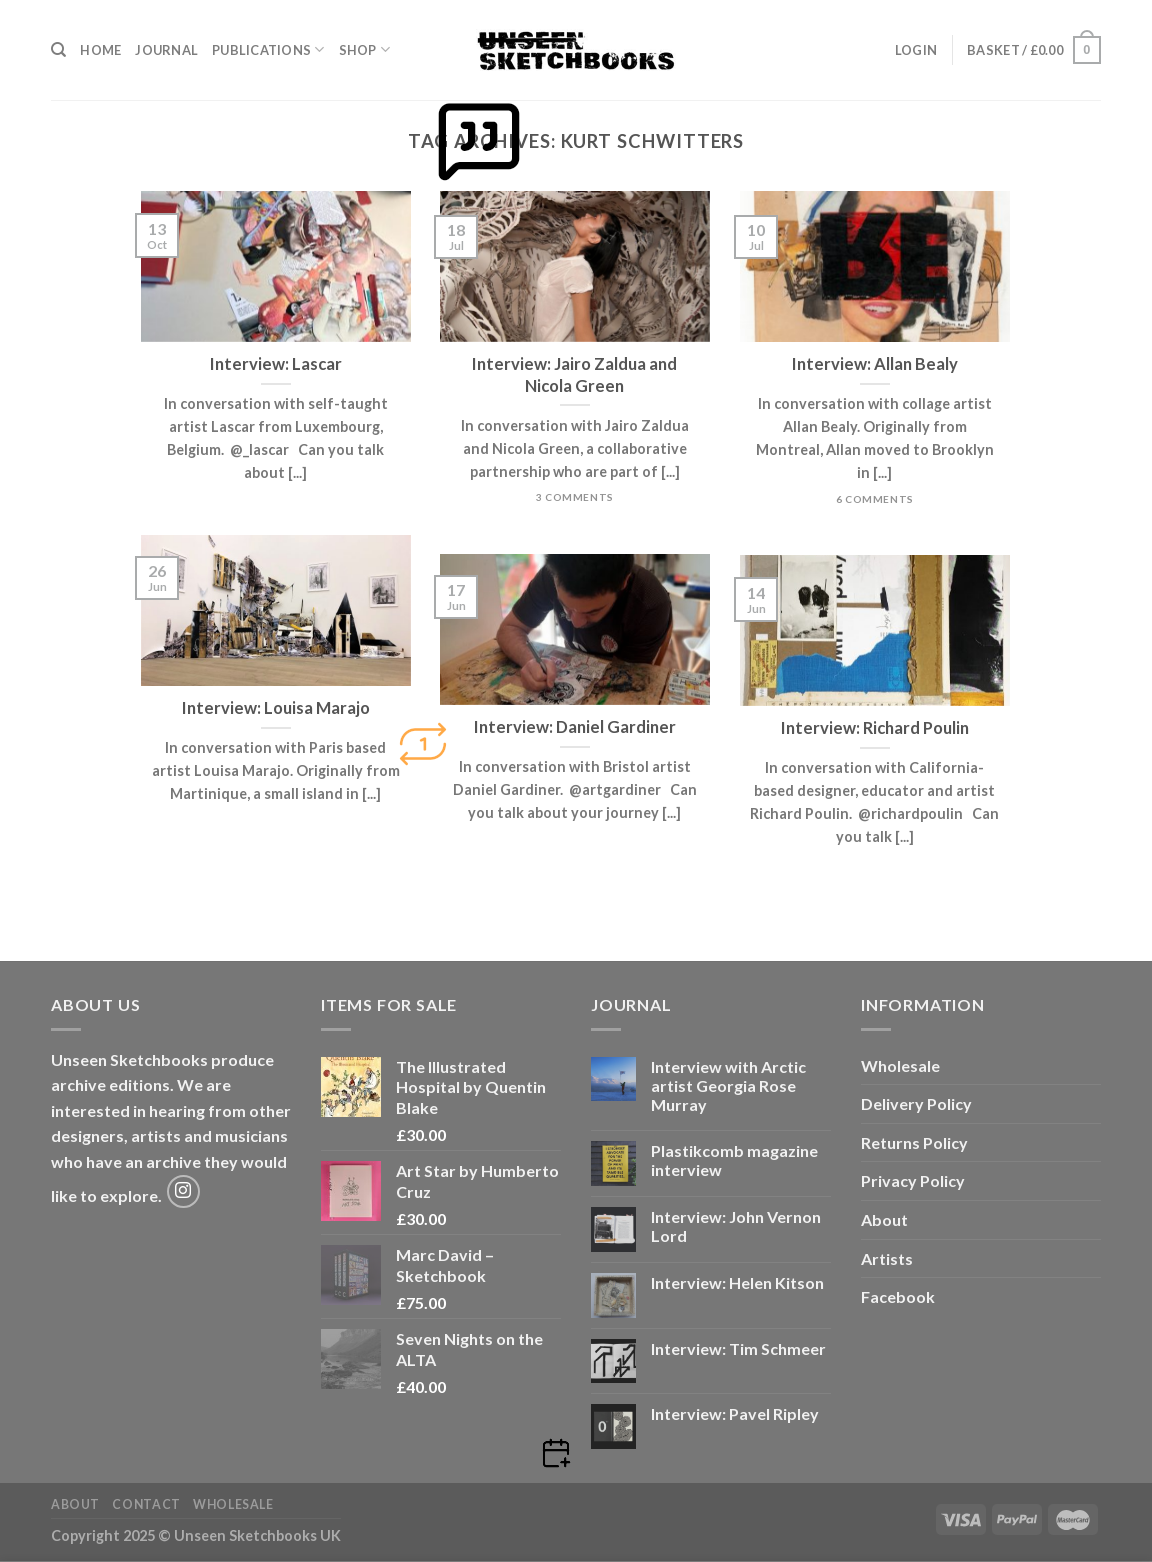 The height and width of the screenshot is (1562, 1152). What do you see at coordinates (556, 1453) in the screenshot?
I see `add a new event to your calendar` at bounding box center [556, 1453].